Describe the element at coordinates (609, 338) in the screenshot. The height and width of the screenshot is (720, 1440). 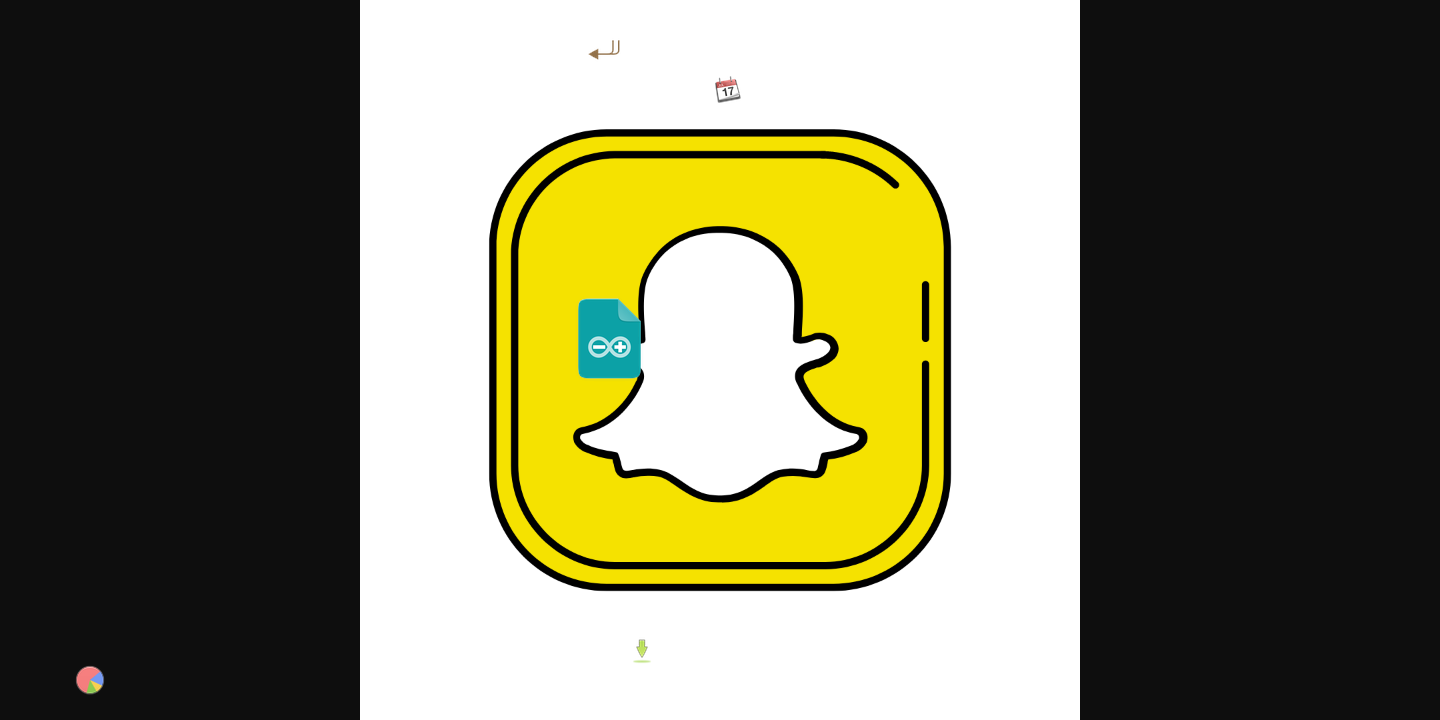
I see `an arduino sketch or code file` at that location.